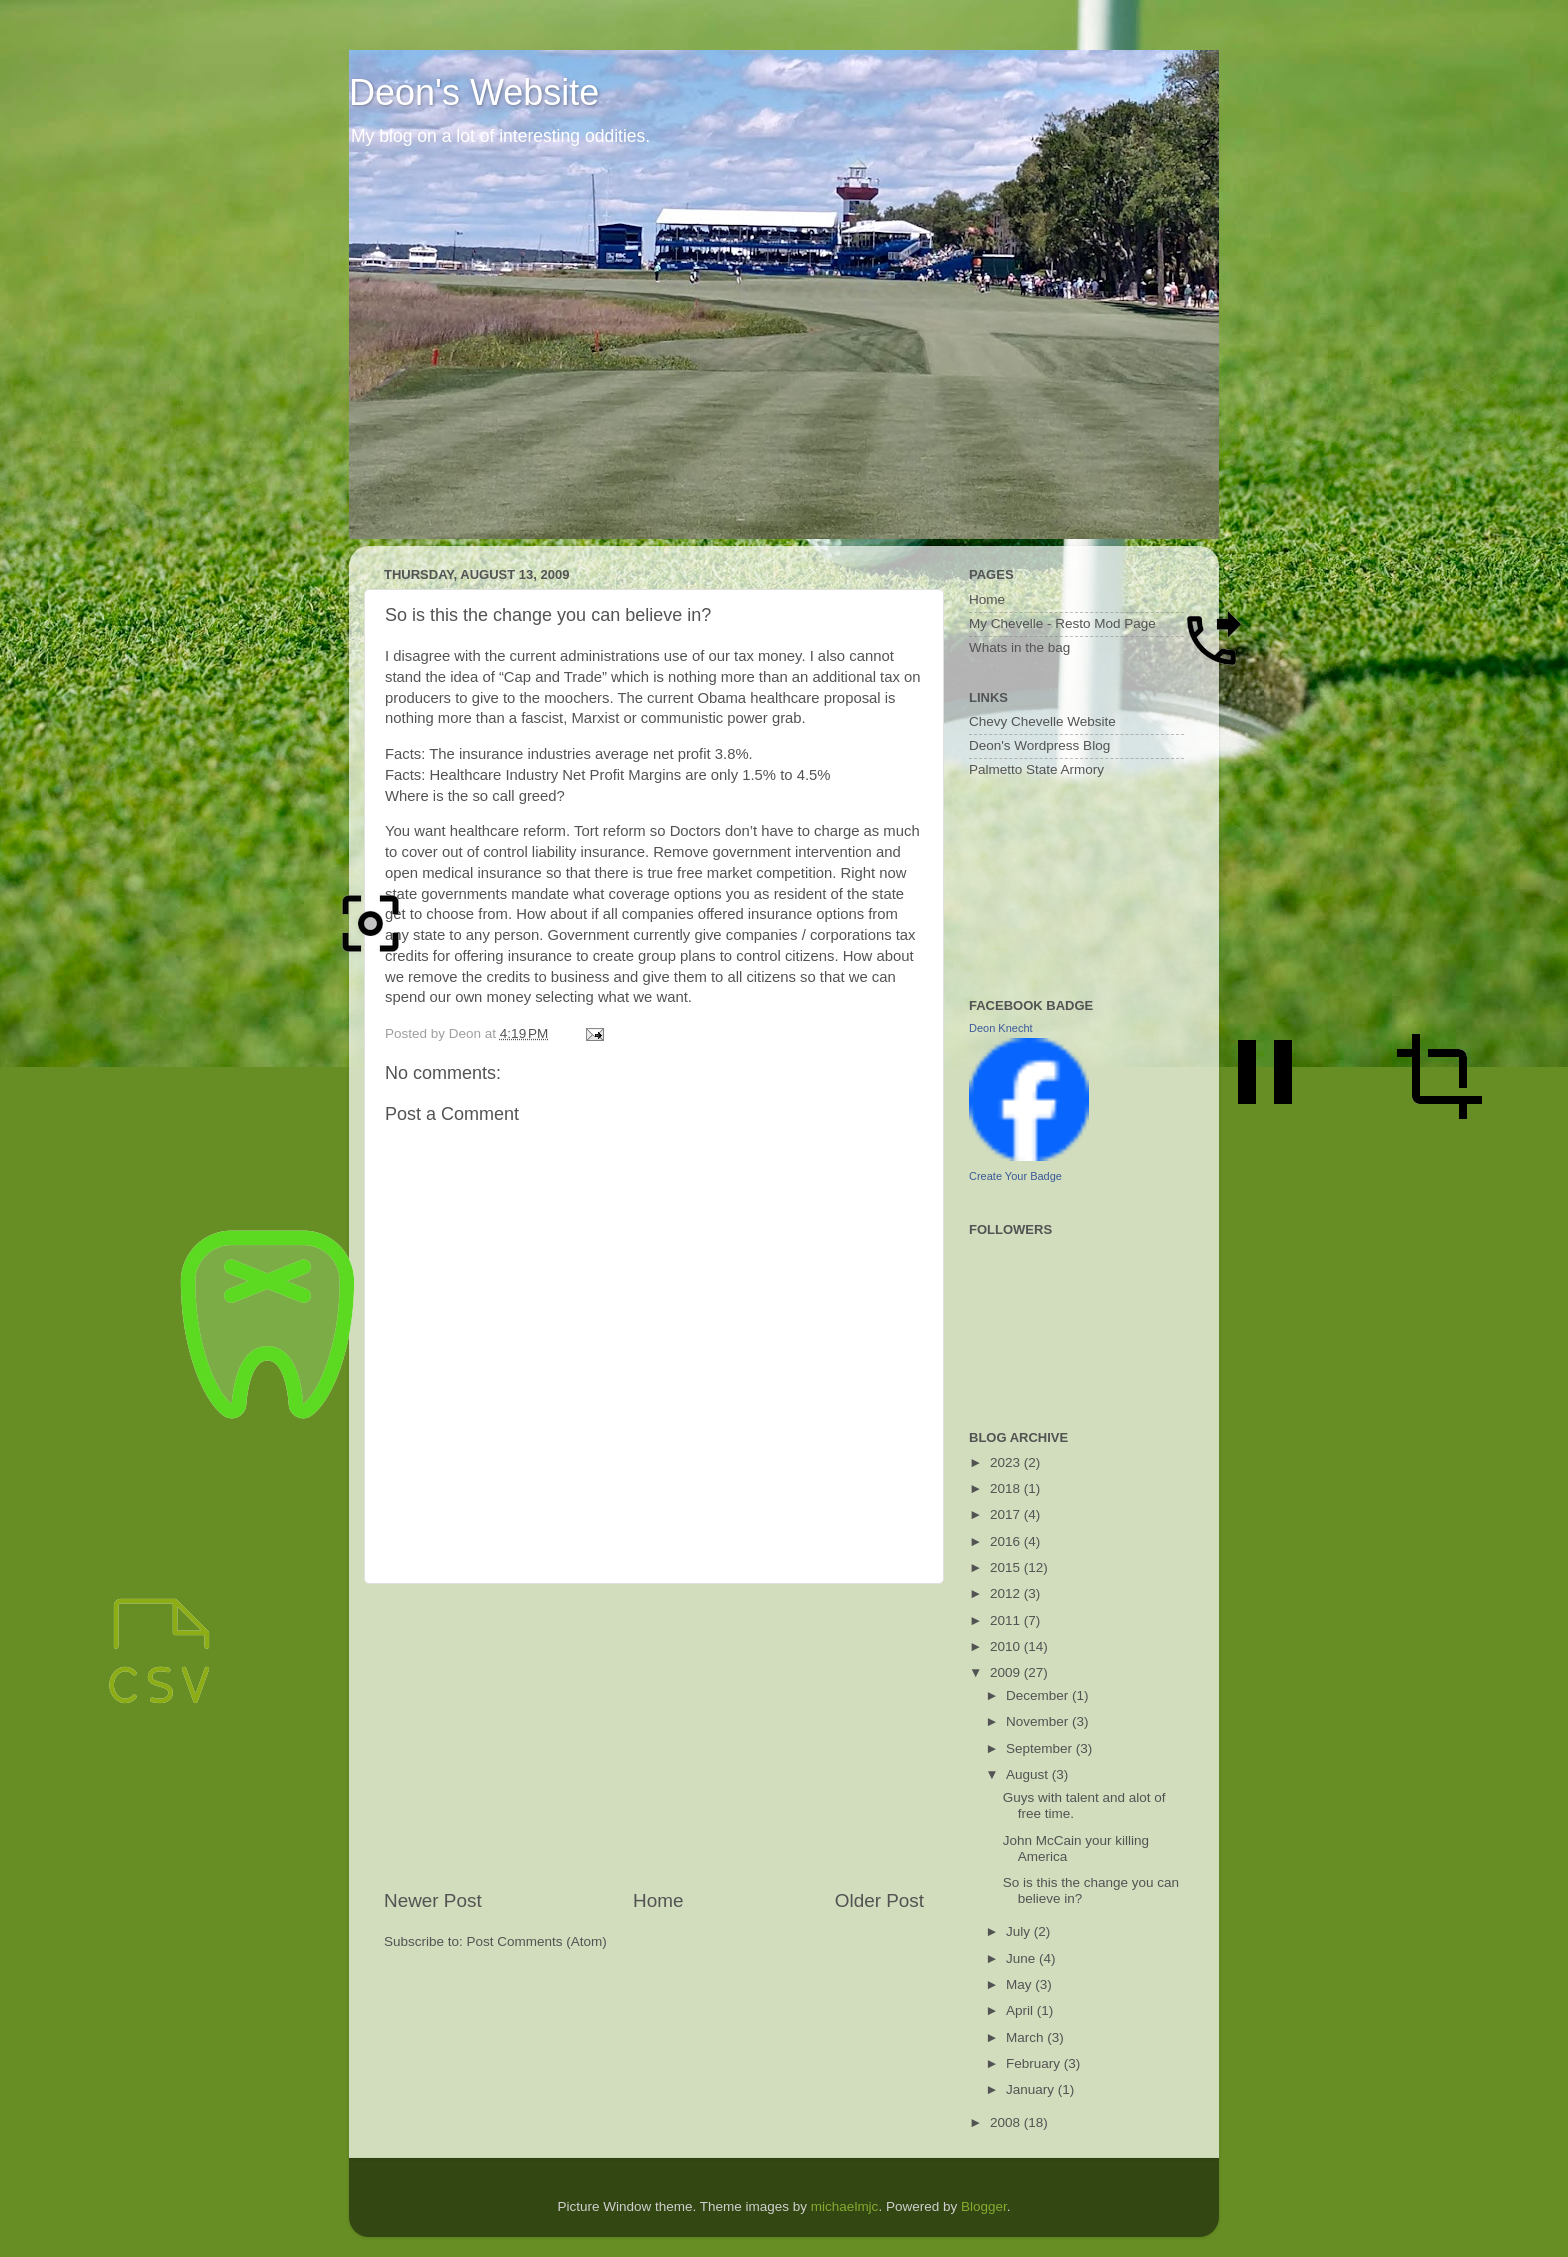 The image size is (1568, 2257). What do you see at coordinates (370, 923) in the screenshot?
I see `center focus on camera viewfinder` at bounding box center [370, 923].